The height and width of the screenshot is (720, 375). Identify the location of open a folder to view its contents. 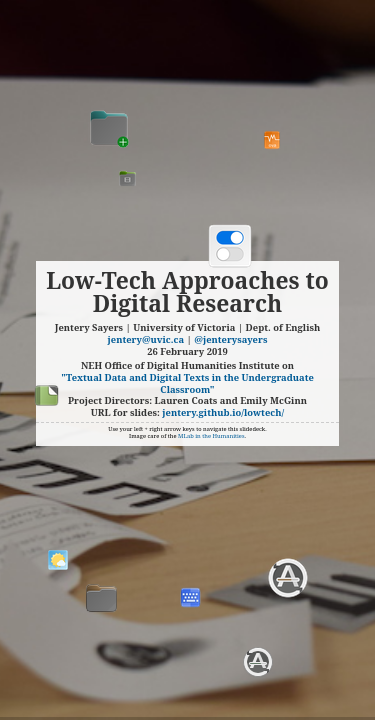
(101, 597).